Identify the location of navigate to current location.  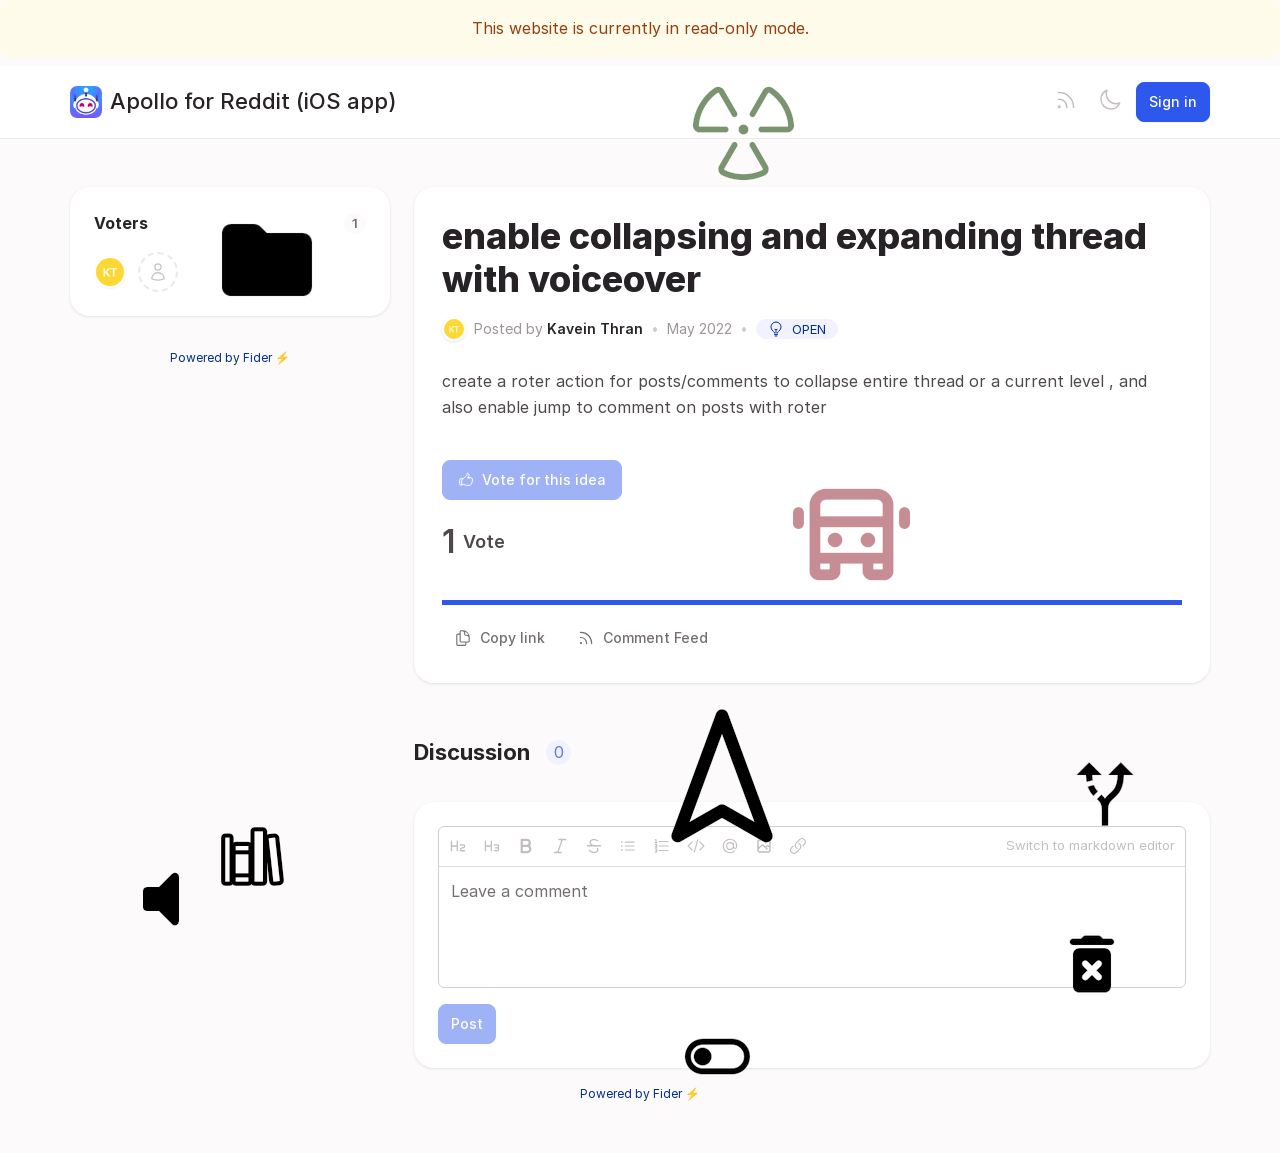
(722, 779).